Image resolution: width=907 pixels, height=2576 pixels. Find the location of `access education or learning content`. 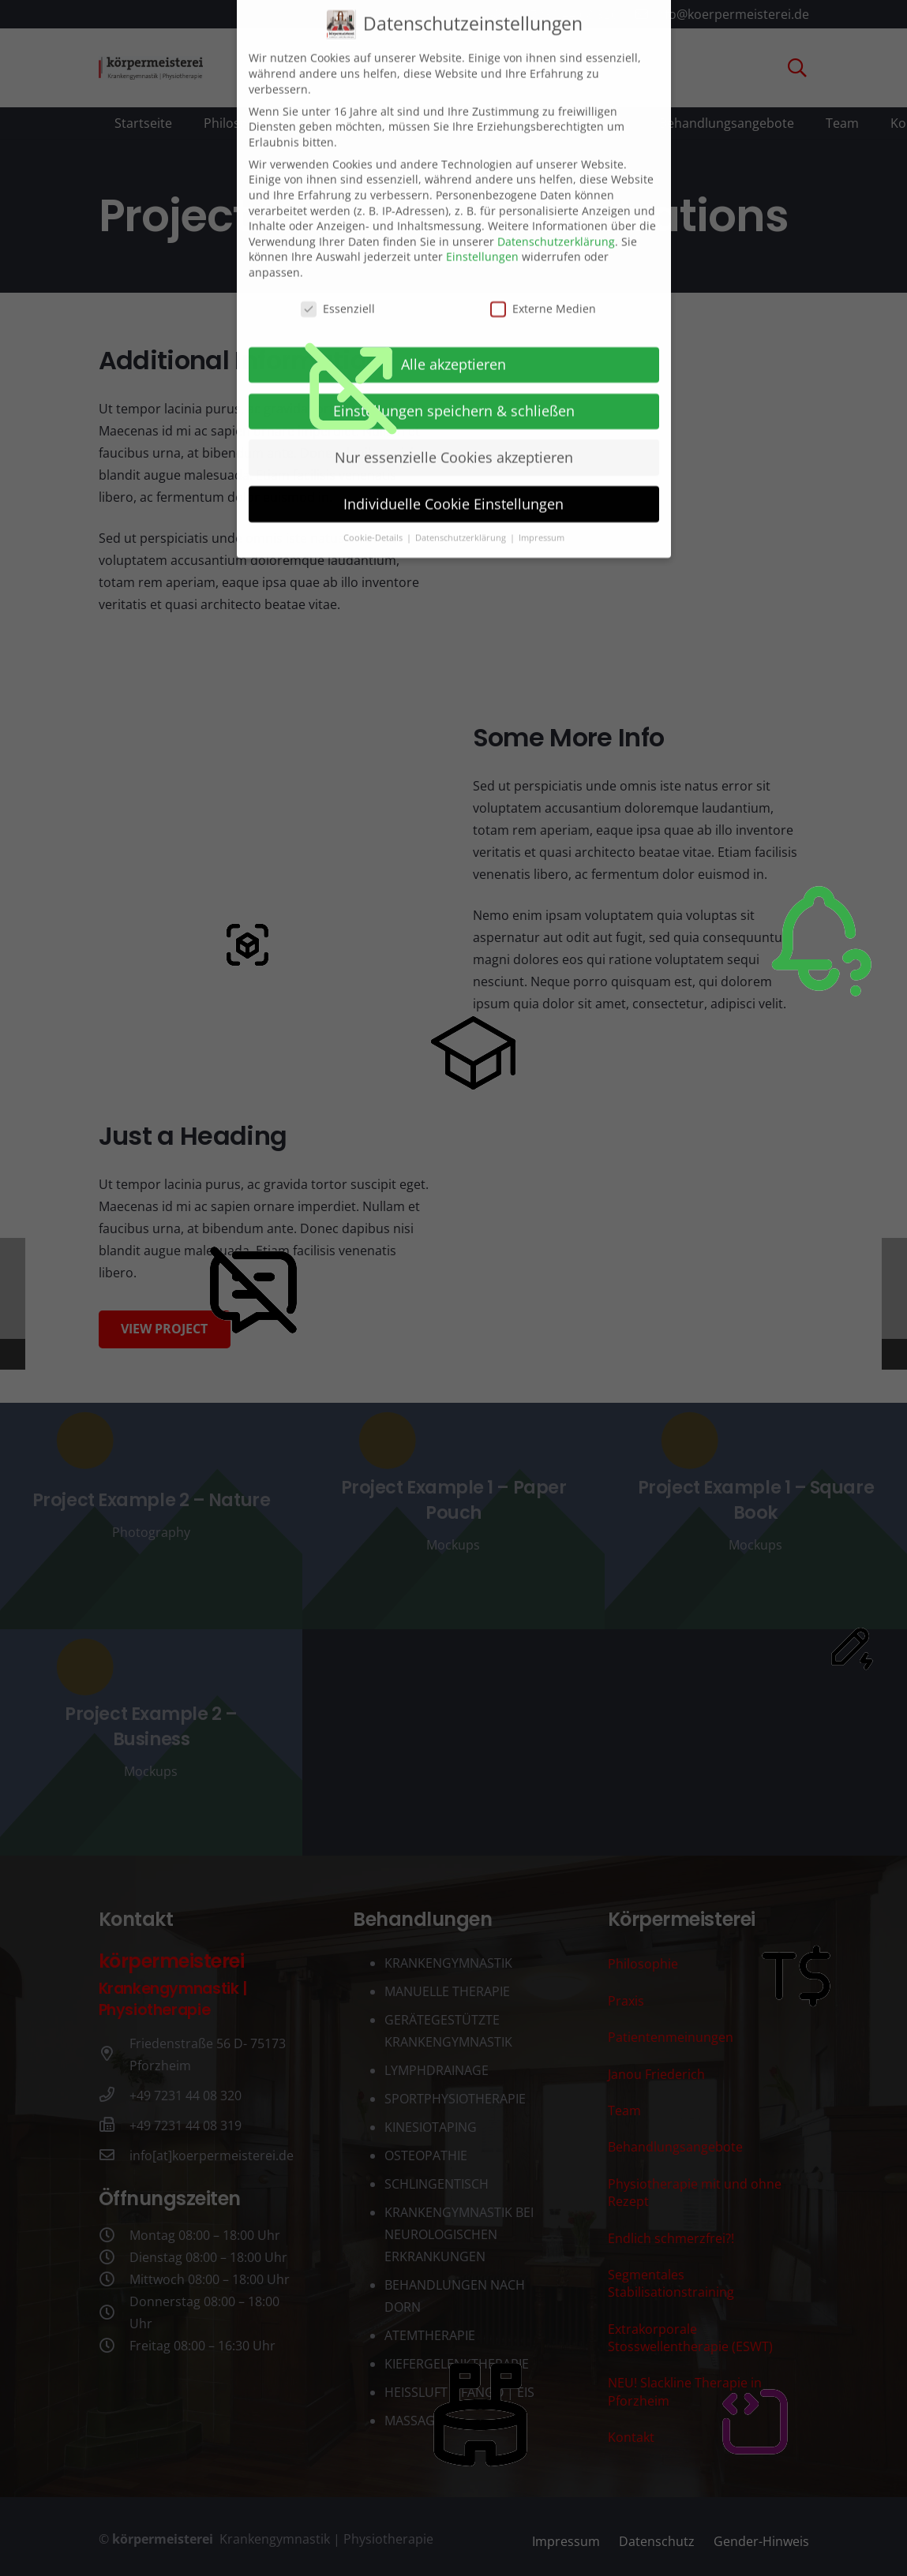

access education or learning content is located at coordinates (473, 1052).